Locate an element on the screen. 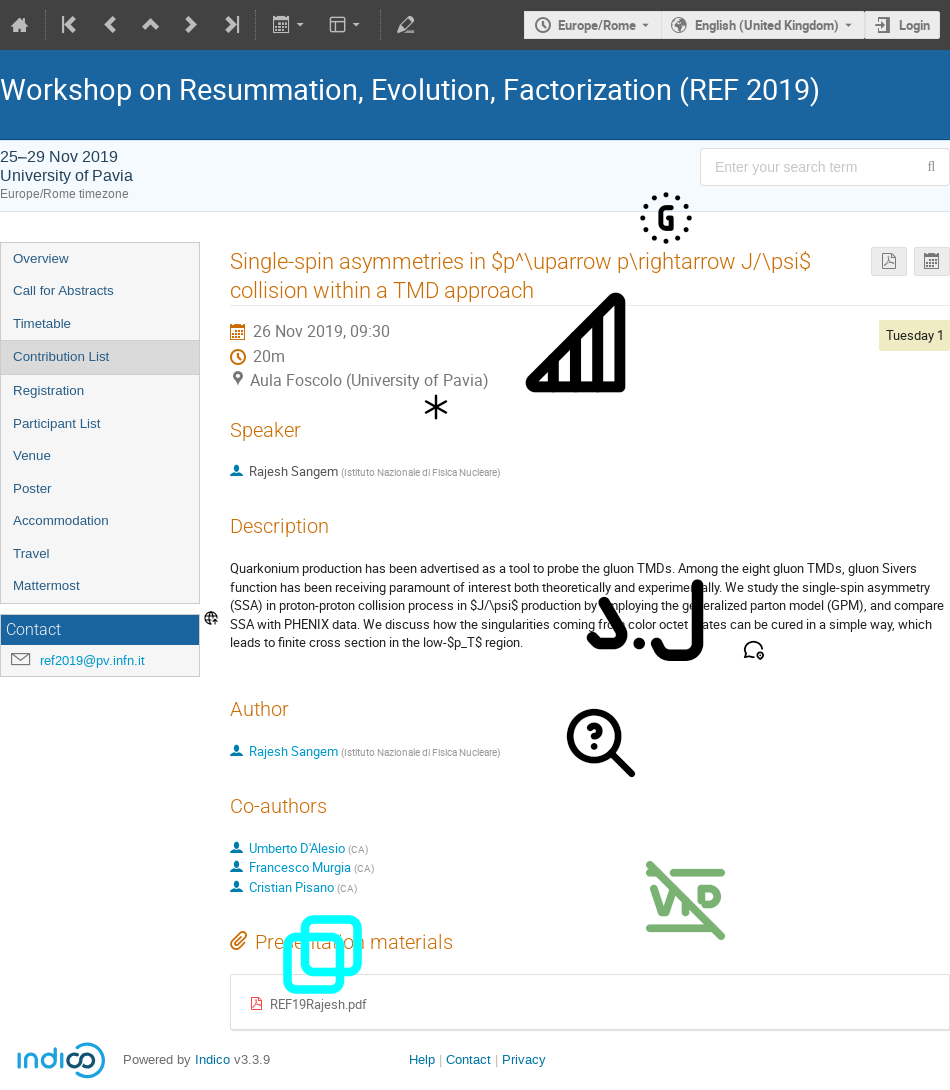 This screenshot has height=1090, width=950. search help or FAQ is located at coordinates (601, 743).